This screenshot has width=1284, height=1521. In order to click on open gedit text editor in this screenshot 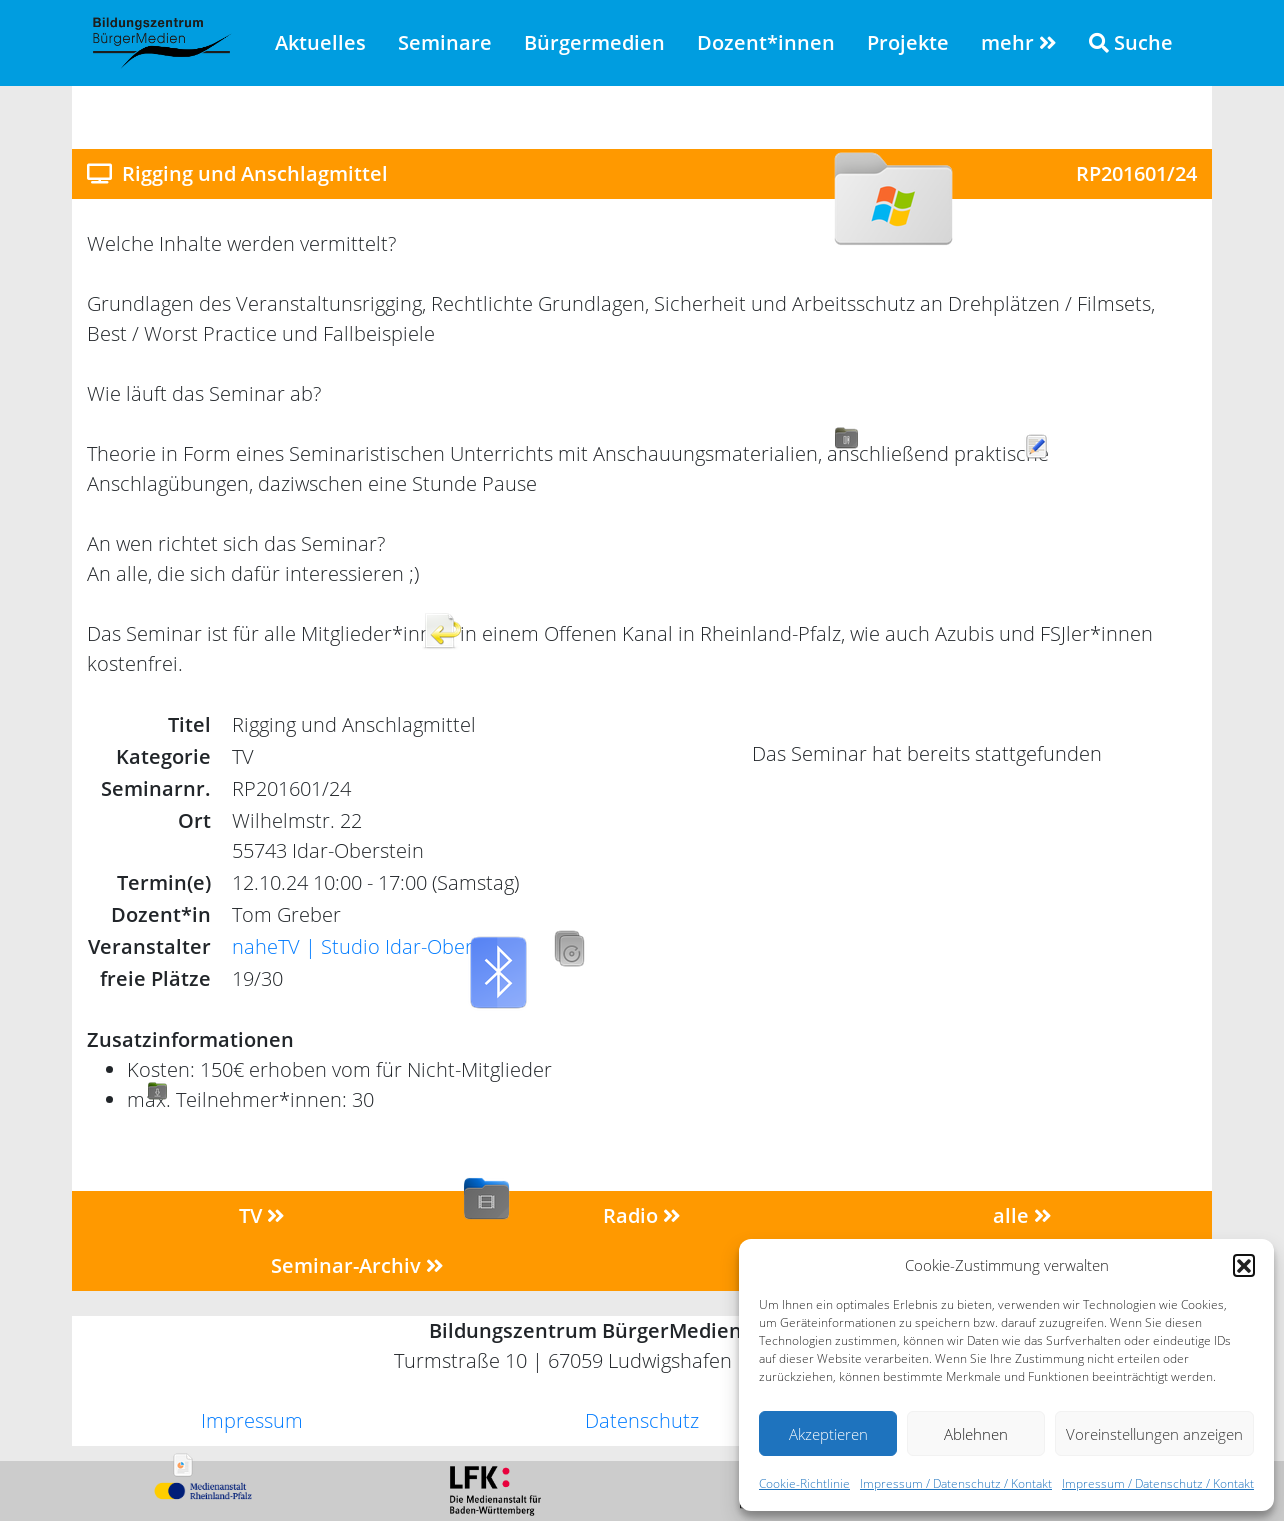, I will do `click(1036, 446)`.